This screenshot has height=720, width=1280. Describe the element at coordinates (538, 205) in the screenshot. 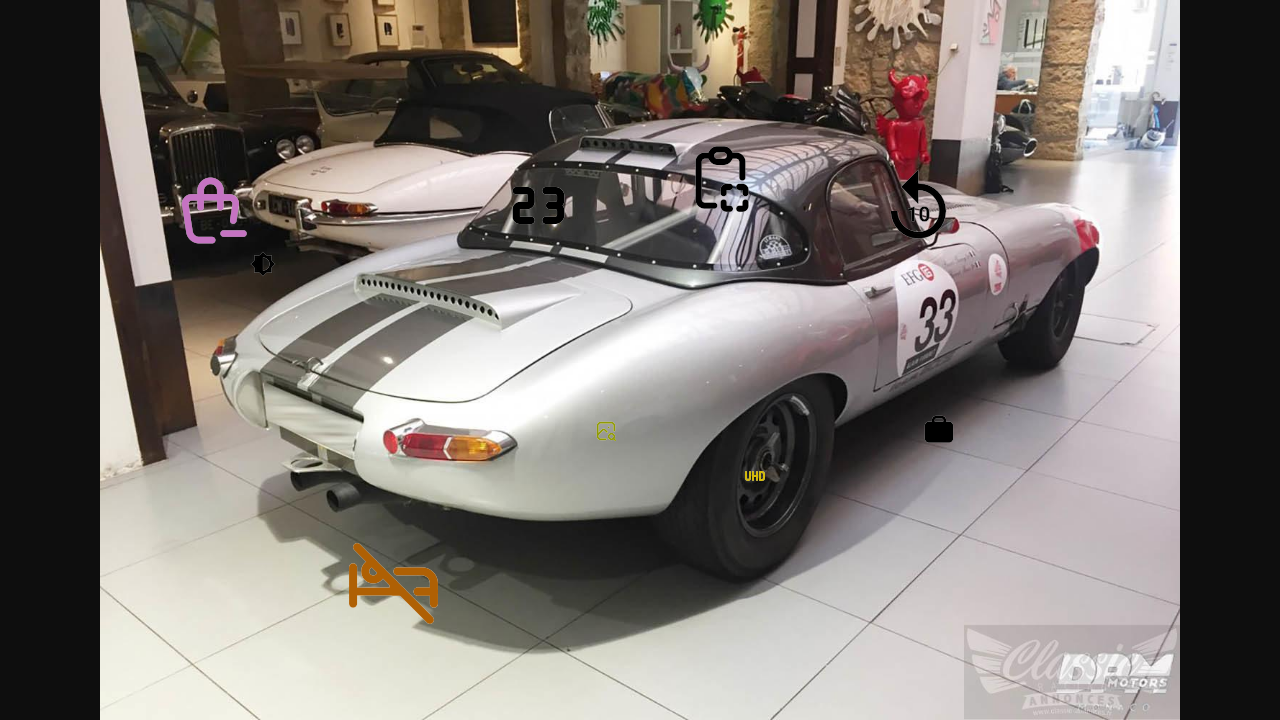

I see `displays the number 23 as a badge or label` at that location.